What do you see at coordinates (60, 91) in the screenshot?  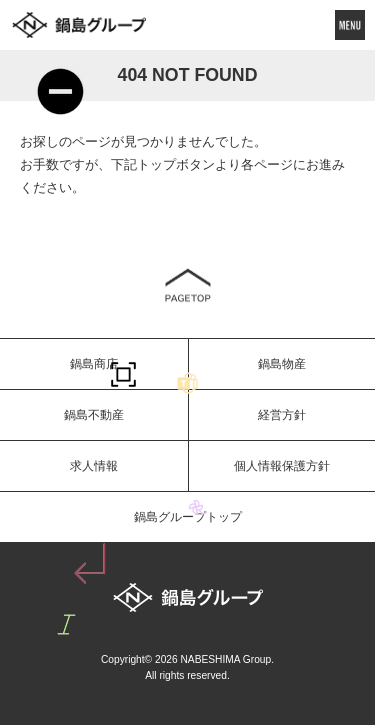 I see `do not disturb mode is enabled` at bounding box center [60, 91].